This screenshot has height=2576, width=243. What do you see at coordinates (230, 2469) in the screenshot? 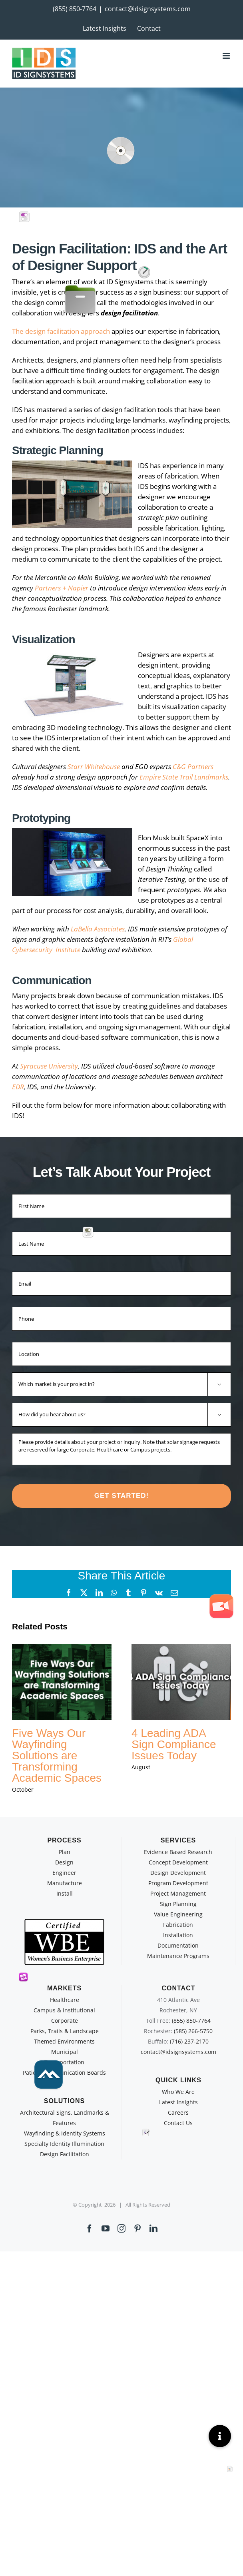
I see `open a presentation file` at bounding box center [230, 2469].